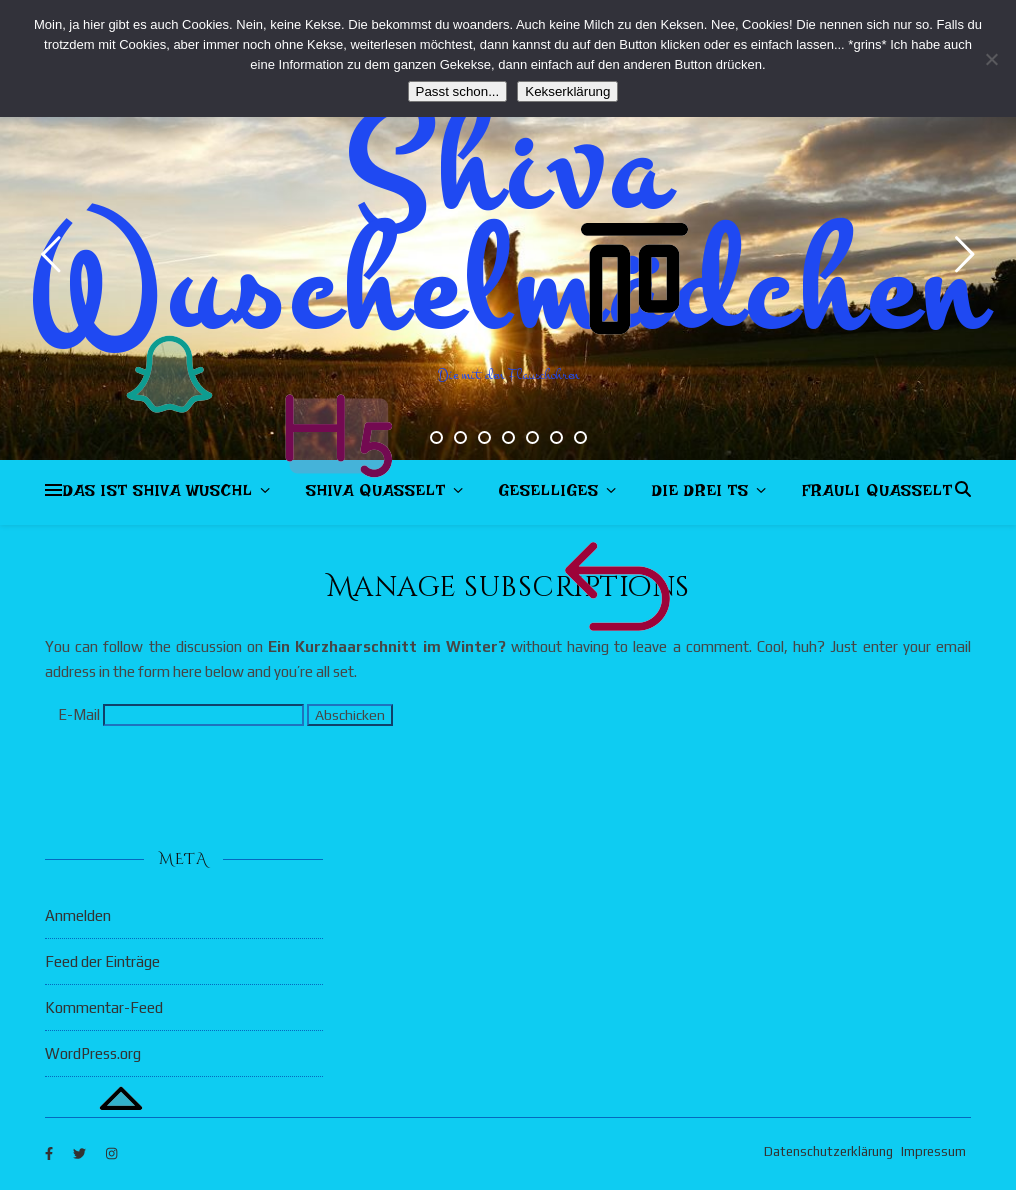  What do you see at coordinates (634, 276) in the screenshot?
I see `align selected elements to the top` at bounding box center [634, 276].